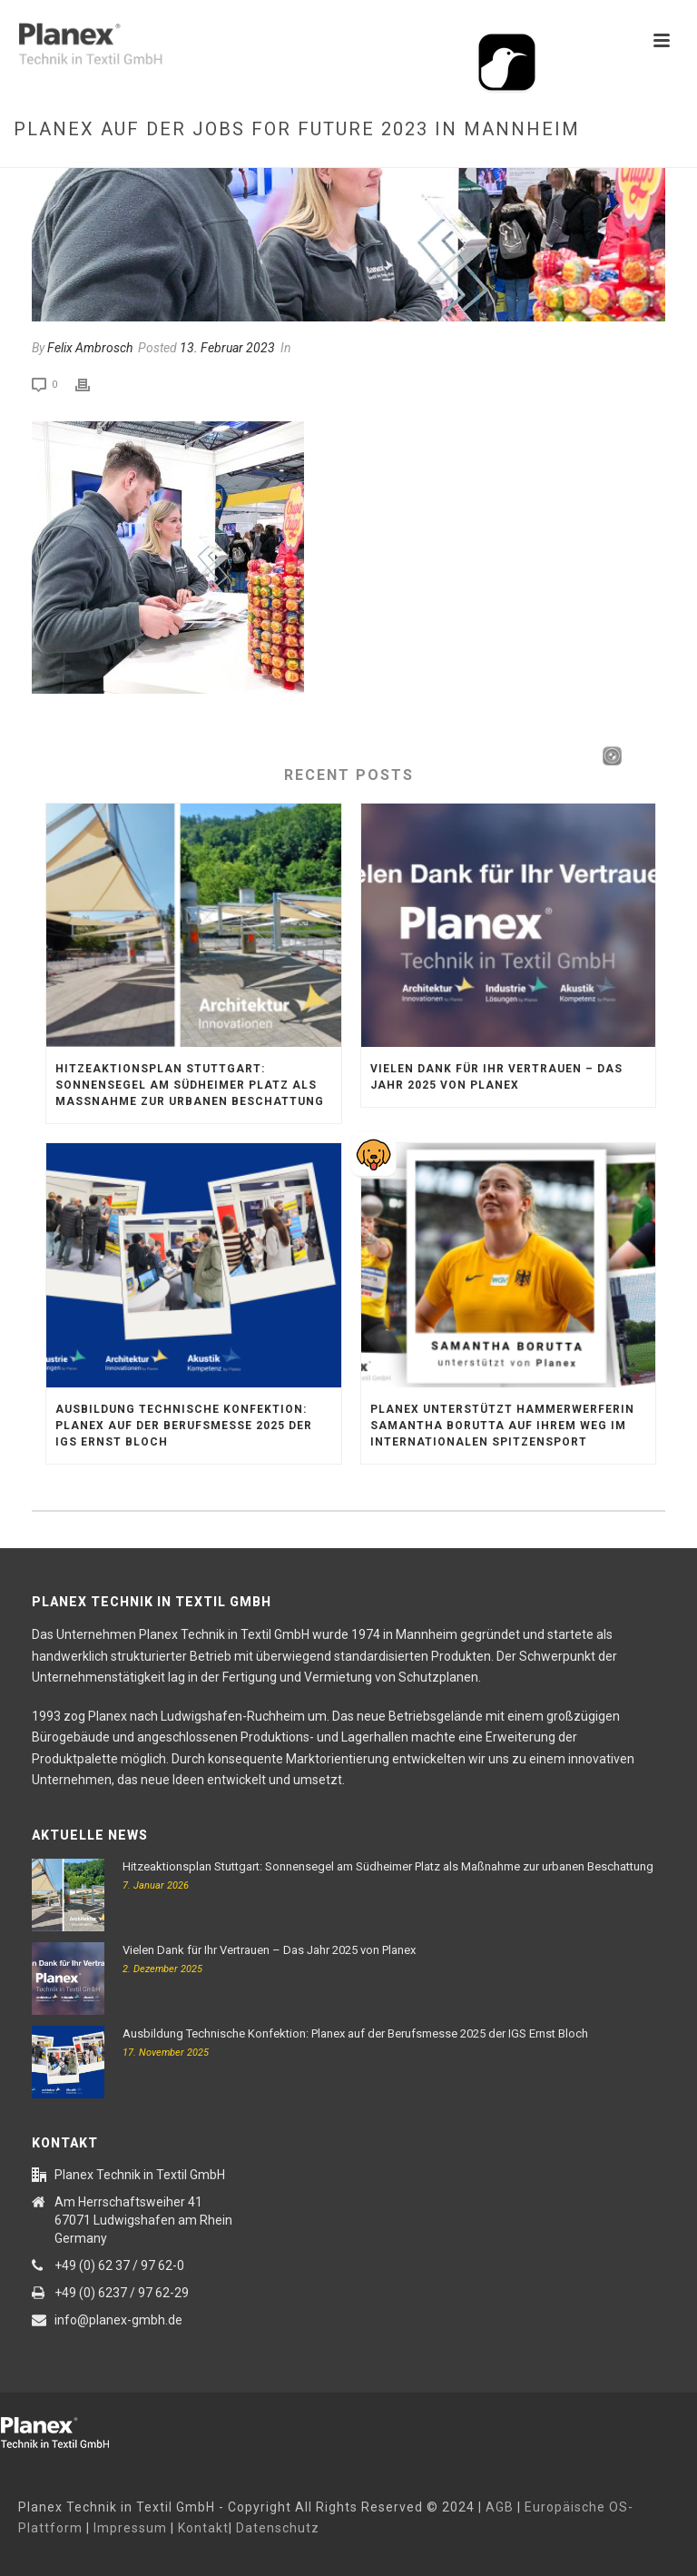 This screenshot has height=2576, width=697. What do you see at coordinates (373, 1153) in the screenshot?
I see `open bruno API client` at bounding box center [373, 1153].